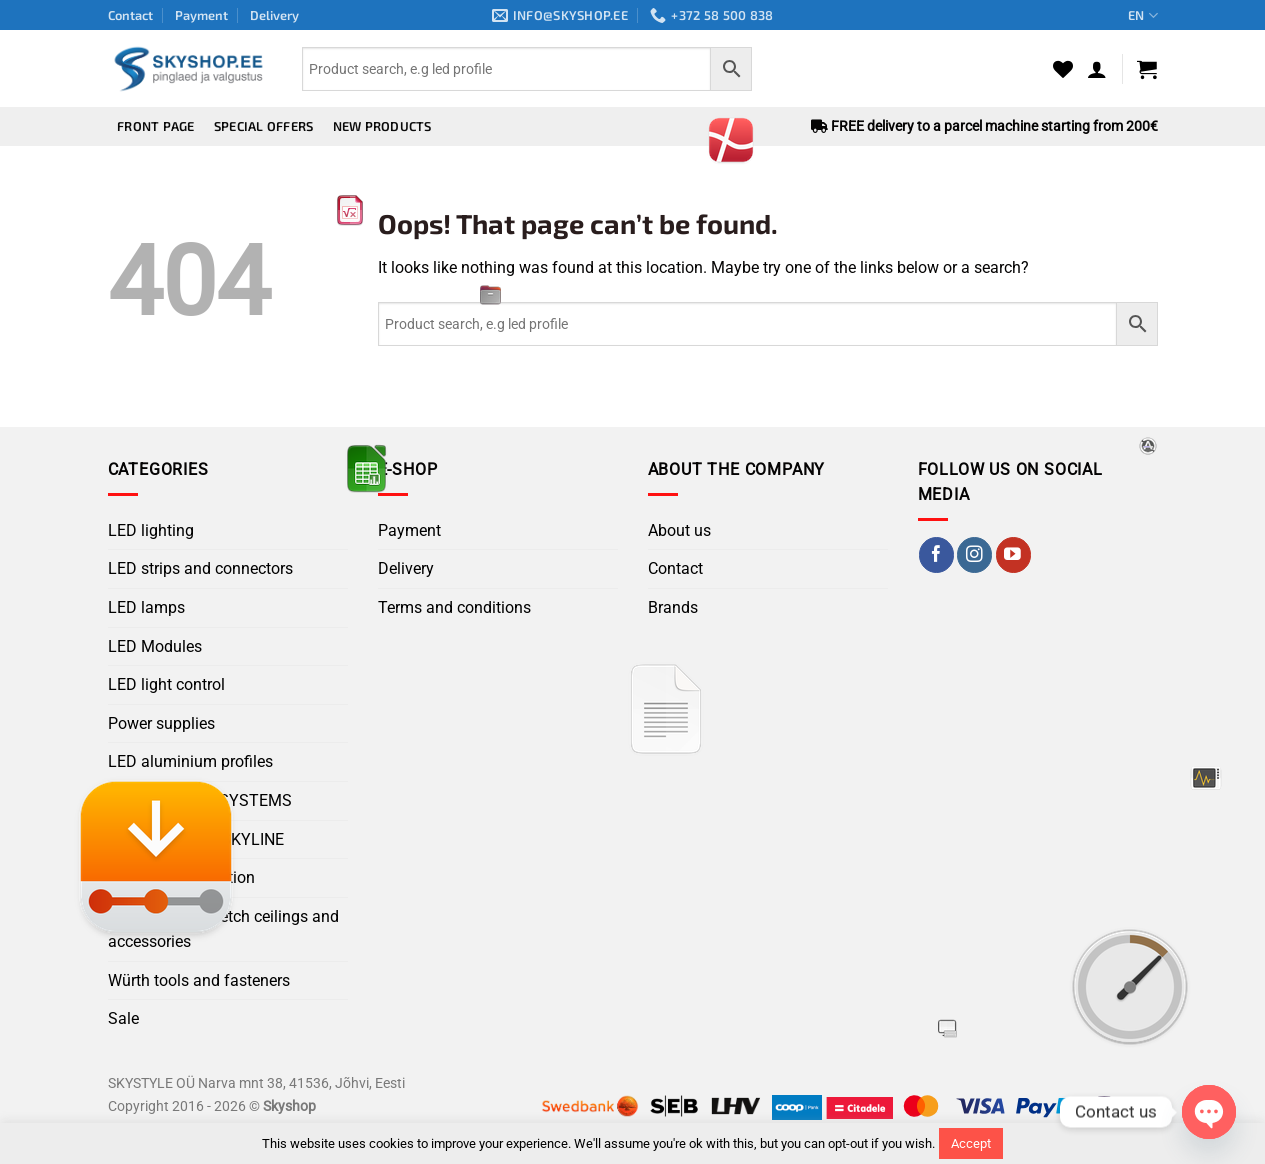  Describe the element at coordinates (350, 210) in the screenshot. I see `libreoffice math formula file` at that location.